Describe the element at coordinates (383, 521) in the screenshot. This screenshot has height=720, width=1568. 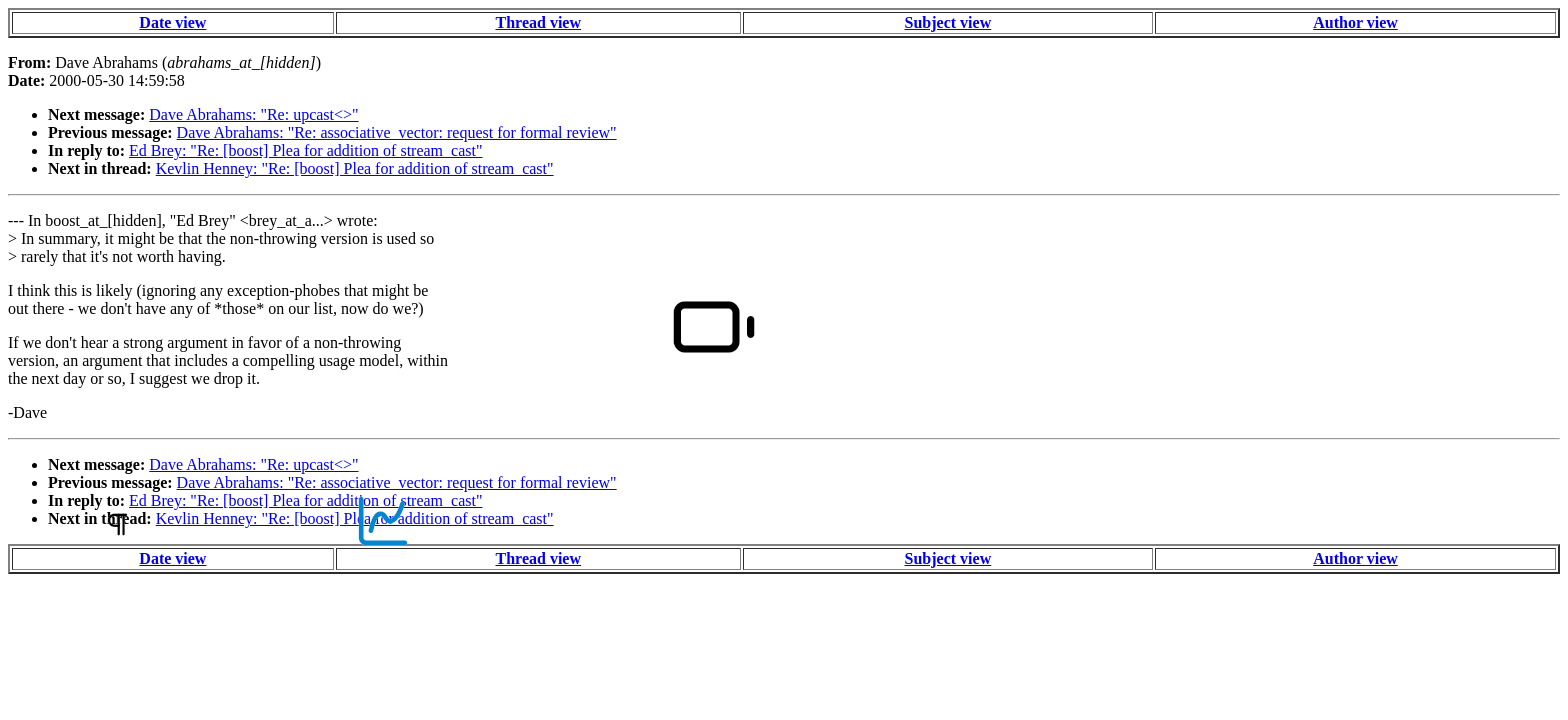
I see `view trend data with smooth curve visualization` at that location.